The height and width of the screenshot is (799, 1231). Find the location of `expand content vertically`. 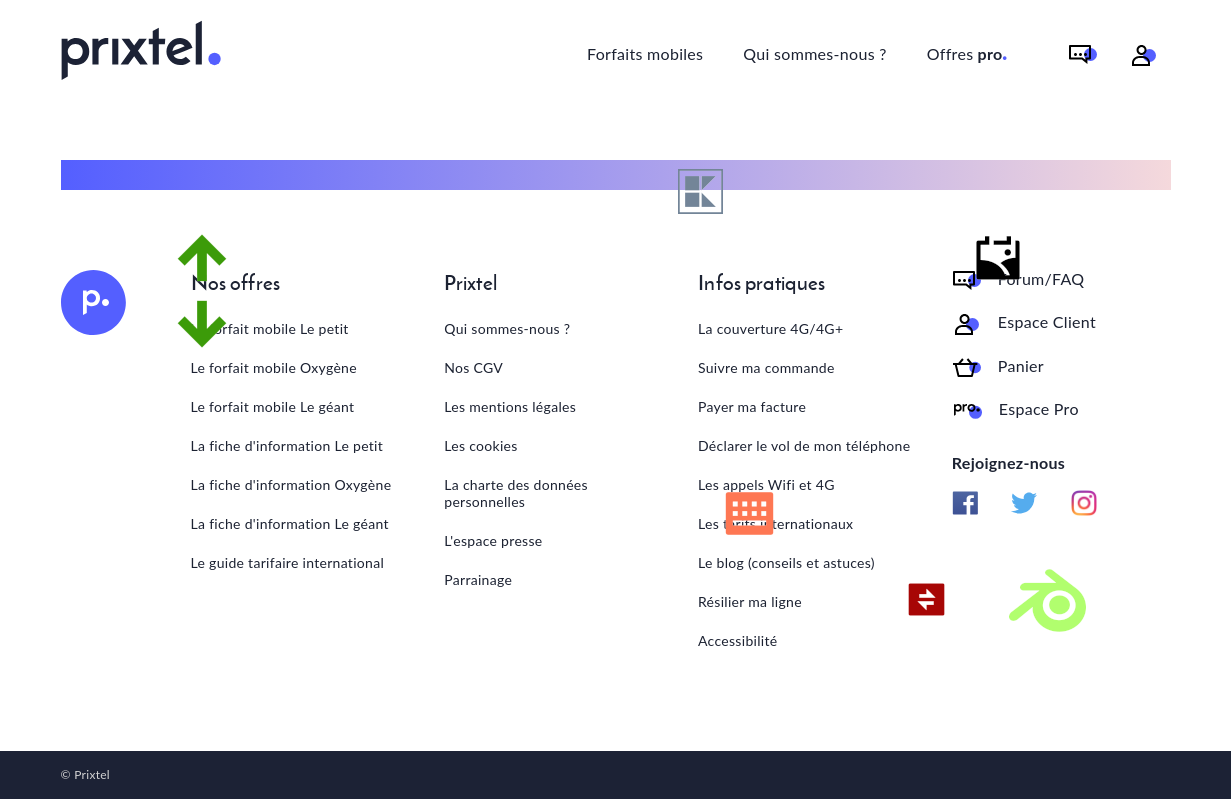

expand content vertically is located at coordinates (202, 291).